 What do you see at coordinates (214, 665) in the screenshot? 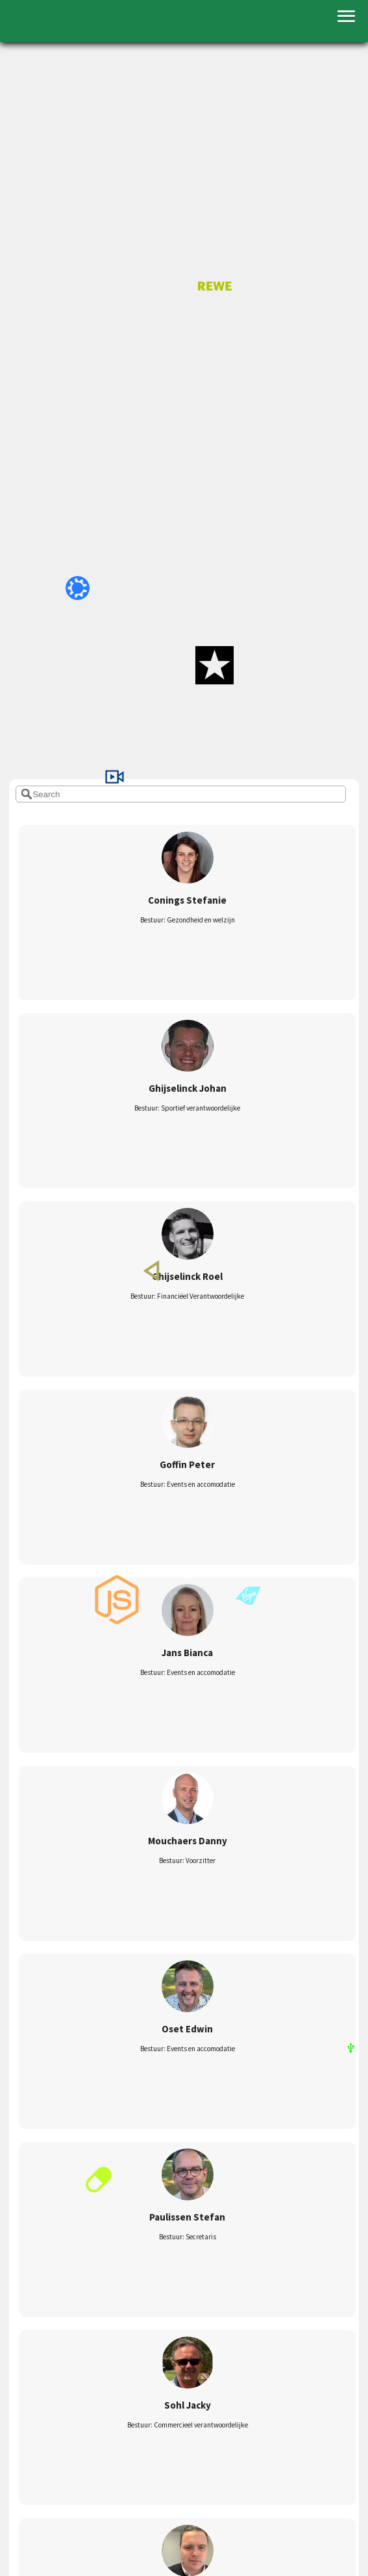
I see `link to Coveralls code coverage service` at bounding box center [214, 665].